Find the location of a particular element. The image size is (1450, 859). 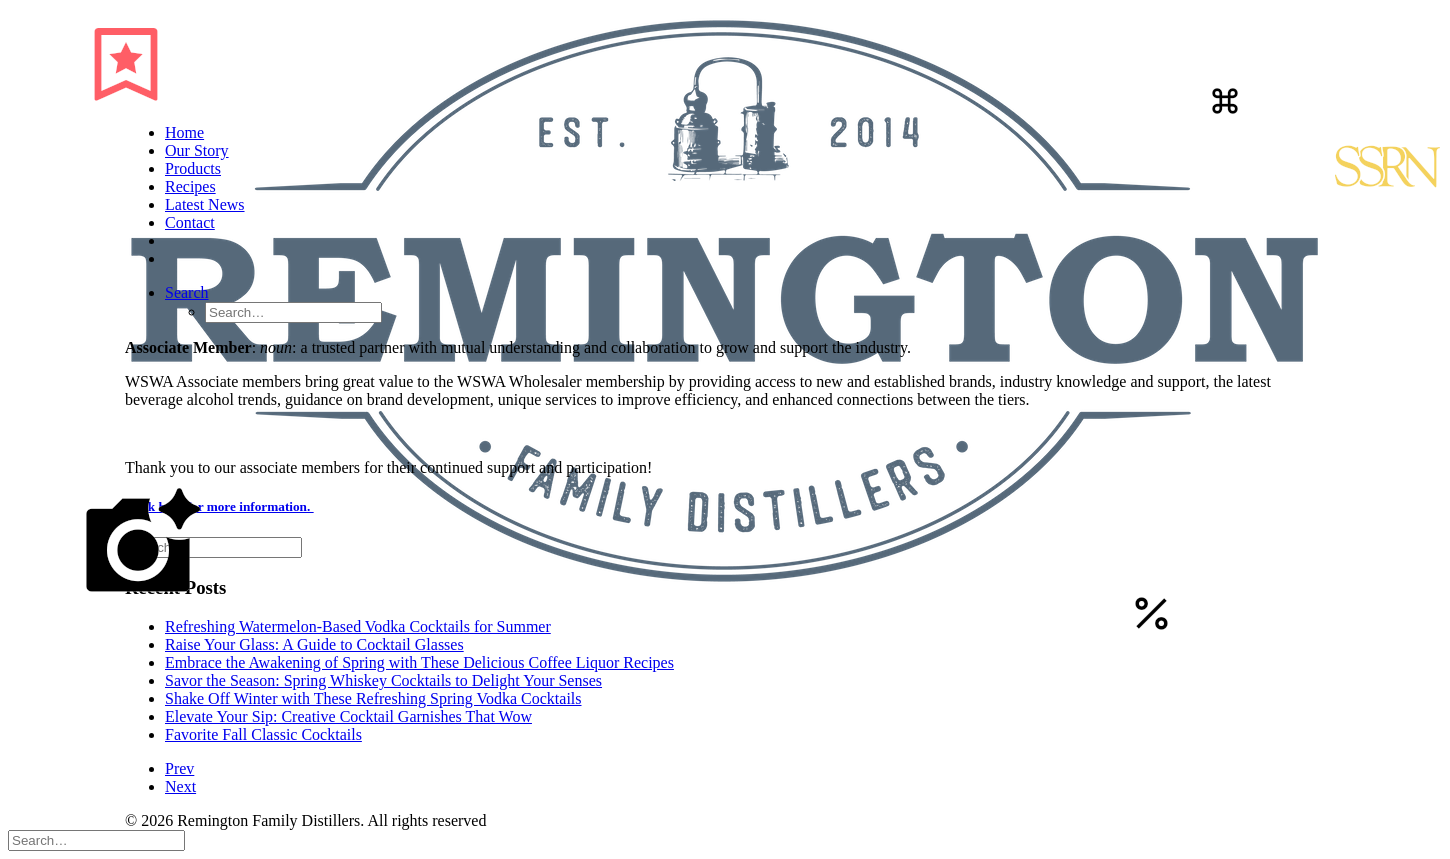

view discount or promotional offer is located at coordinates (1151, 613).